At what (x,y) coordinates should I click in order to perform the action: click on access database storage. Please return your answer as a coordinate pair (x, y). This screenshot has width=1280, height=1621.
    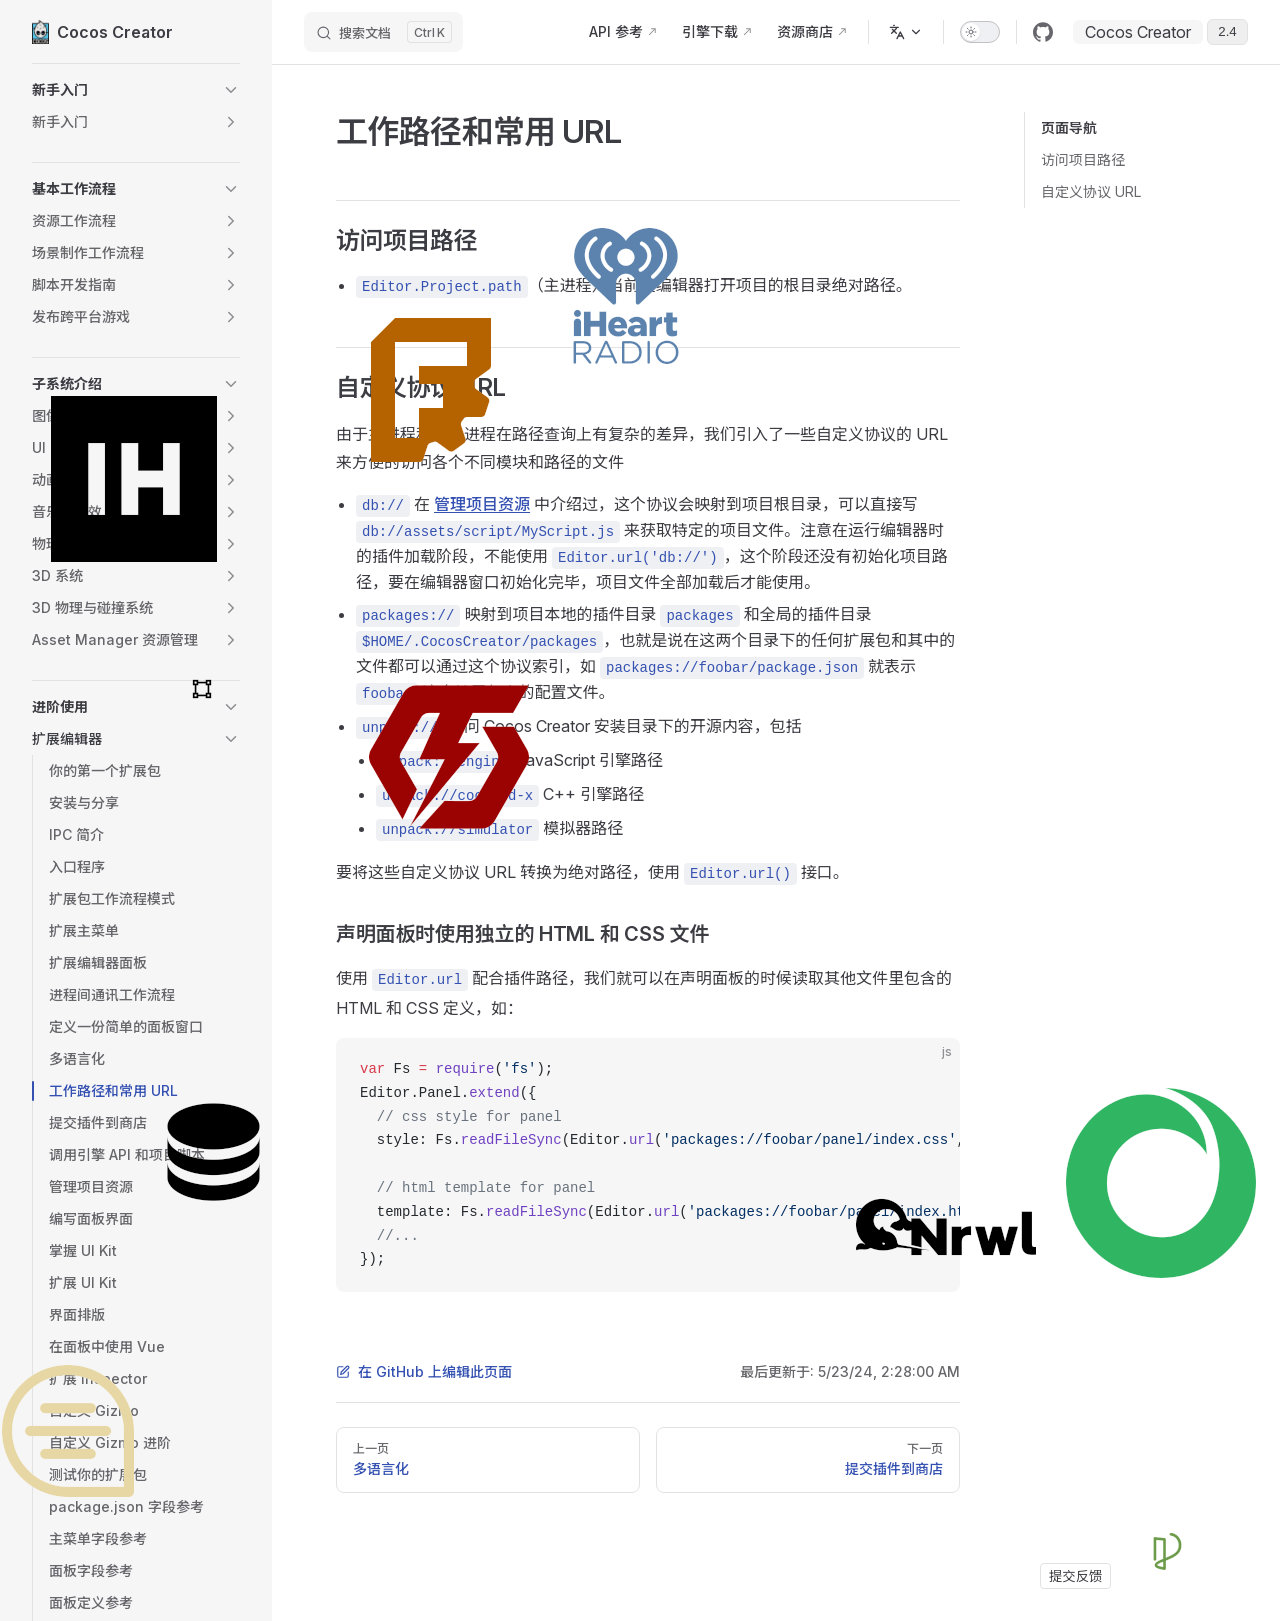
    Looking at the image, I should click on (213, 1149).